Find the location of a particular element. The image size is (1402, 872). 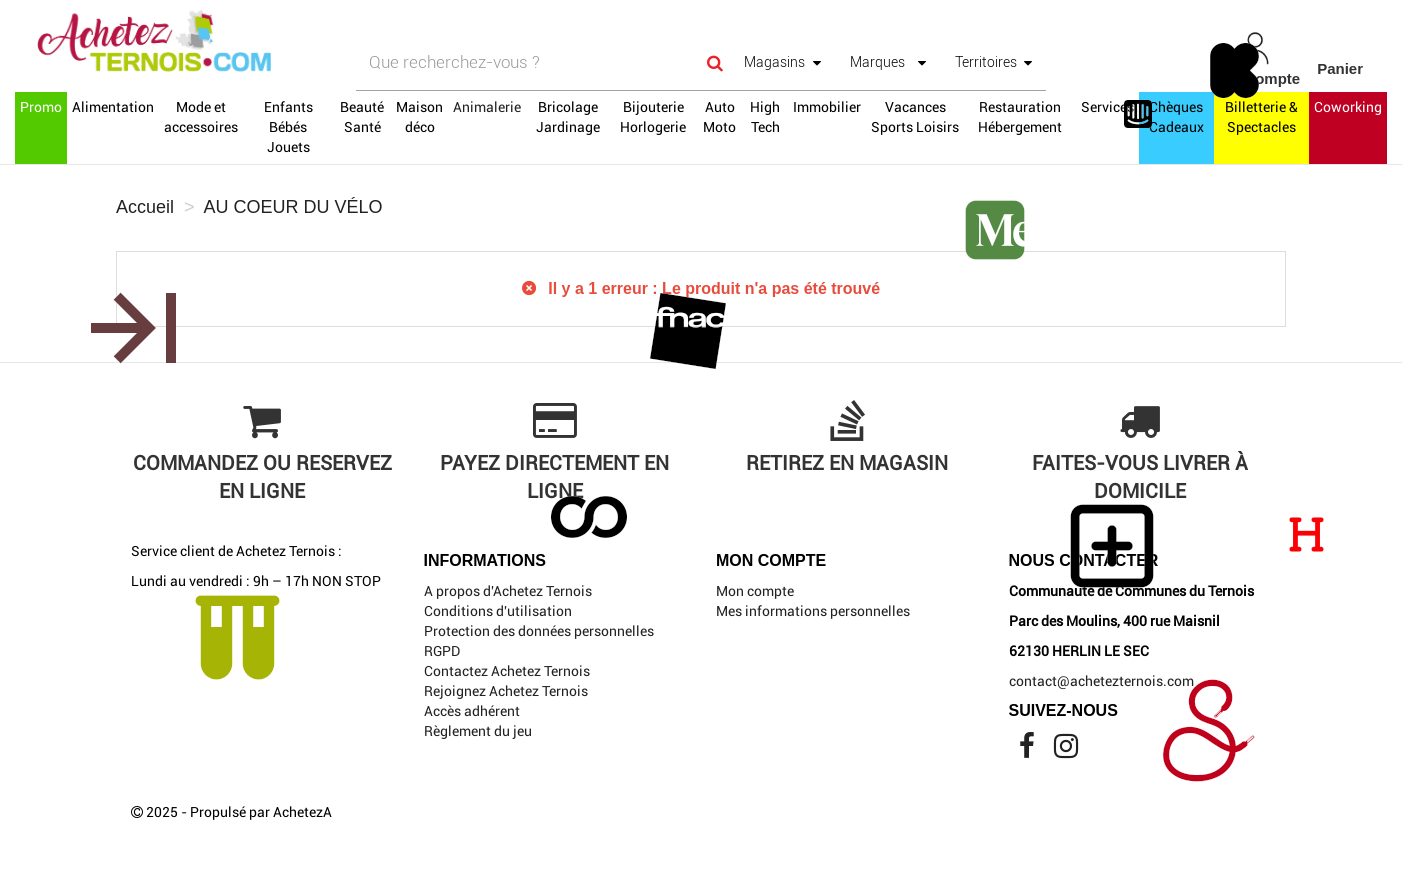

add a new item is located at coordinates (1112, 546).